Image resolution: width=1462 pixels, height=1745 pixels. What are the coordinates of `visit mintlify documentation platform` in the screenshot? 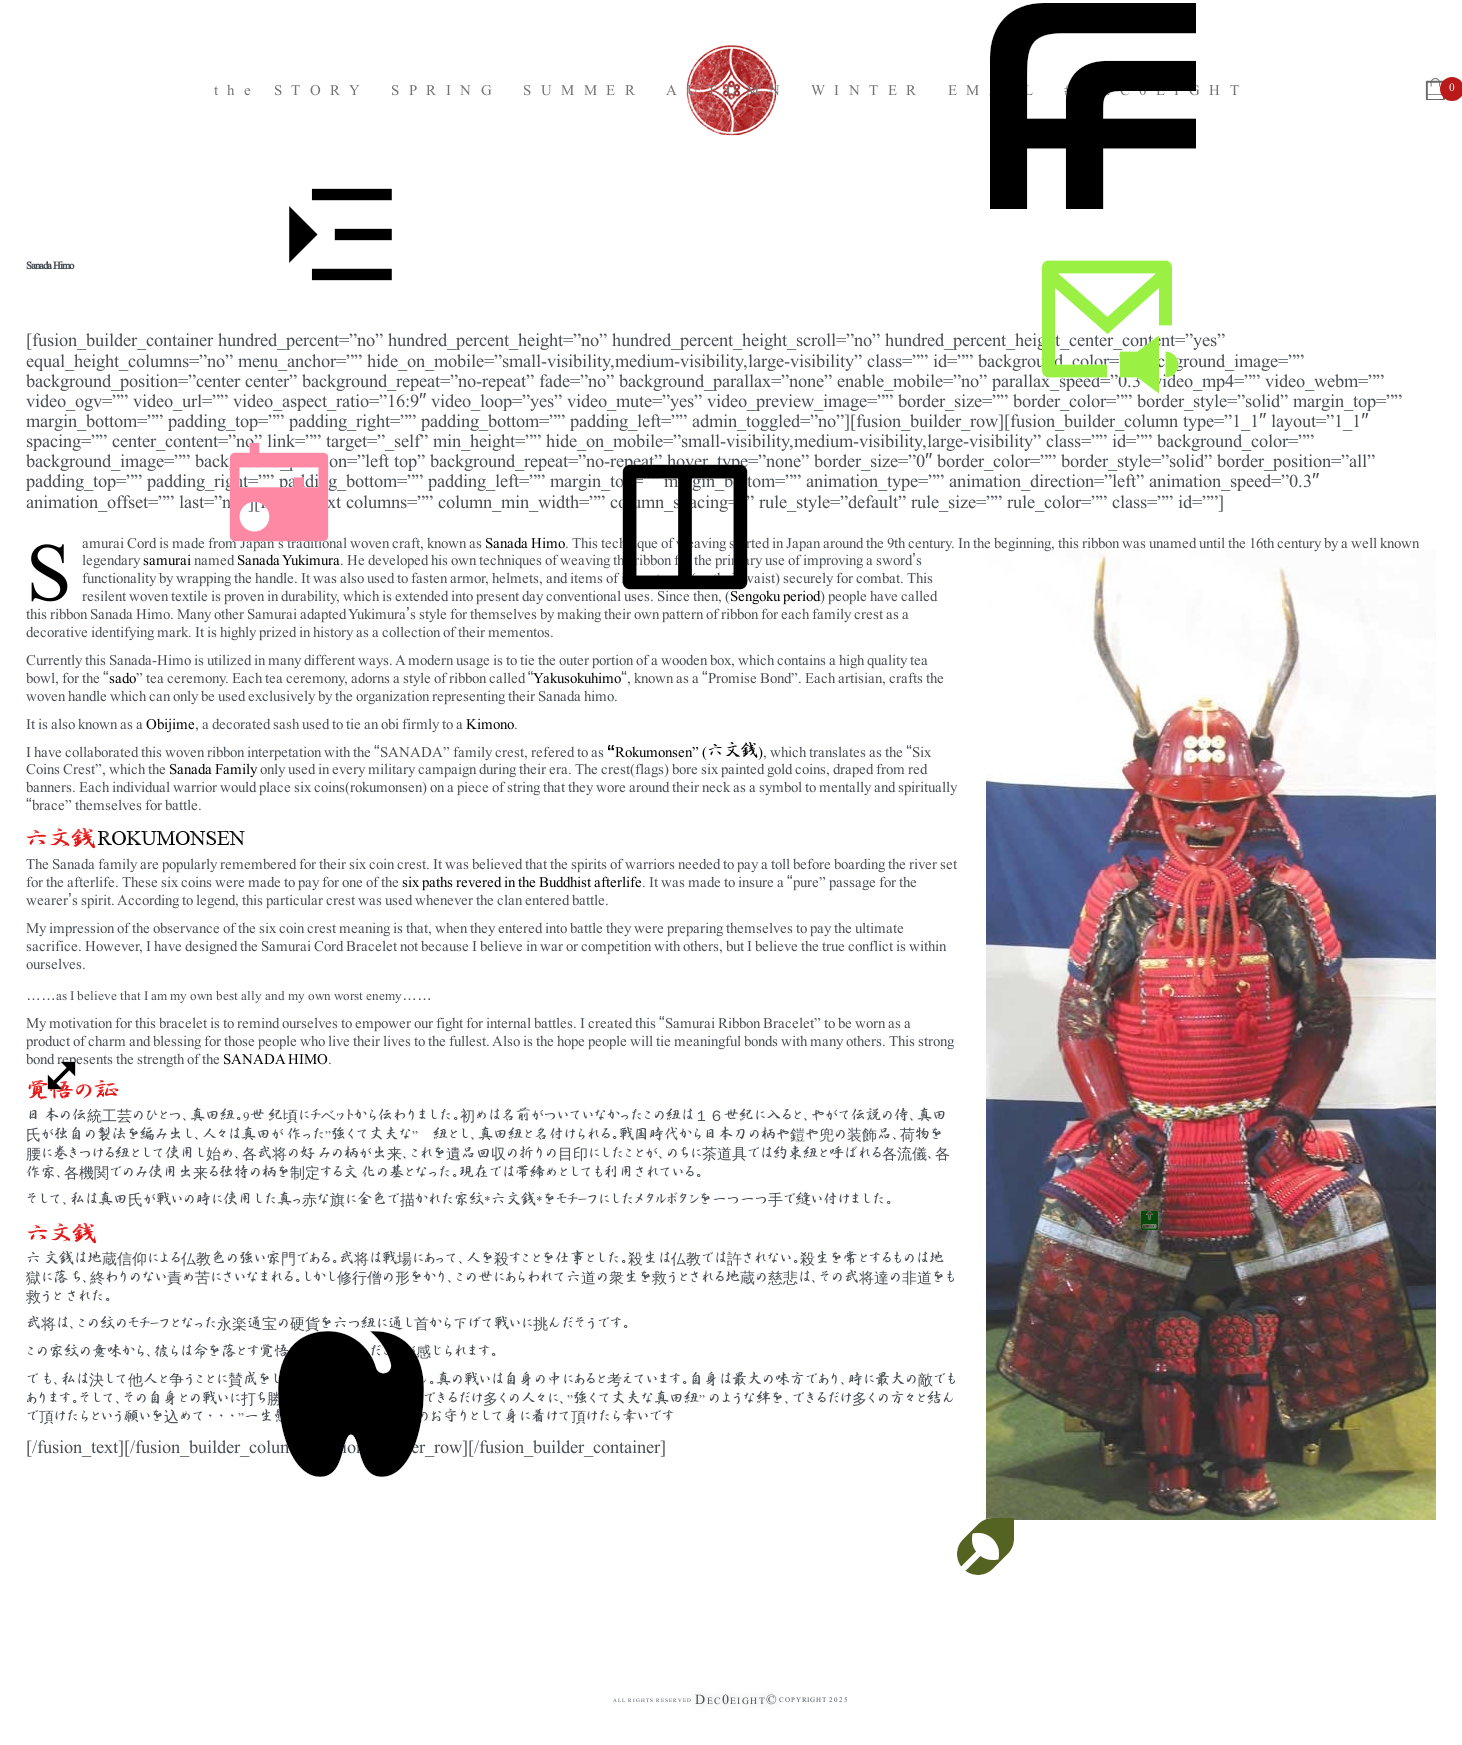 It's located at (985, 1546).